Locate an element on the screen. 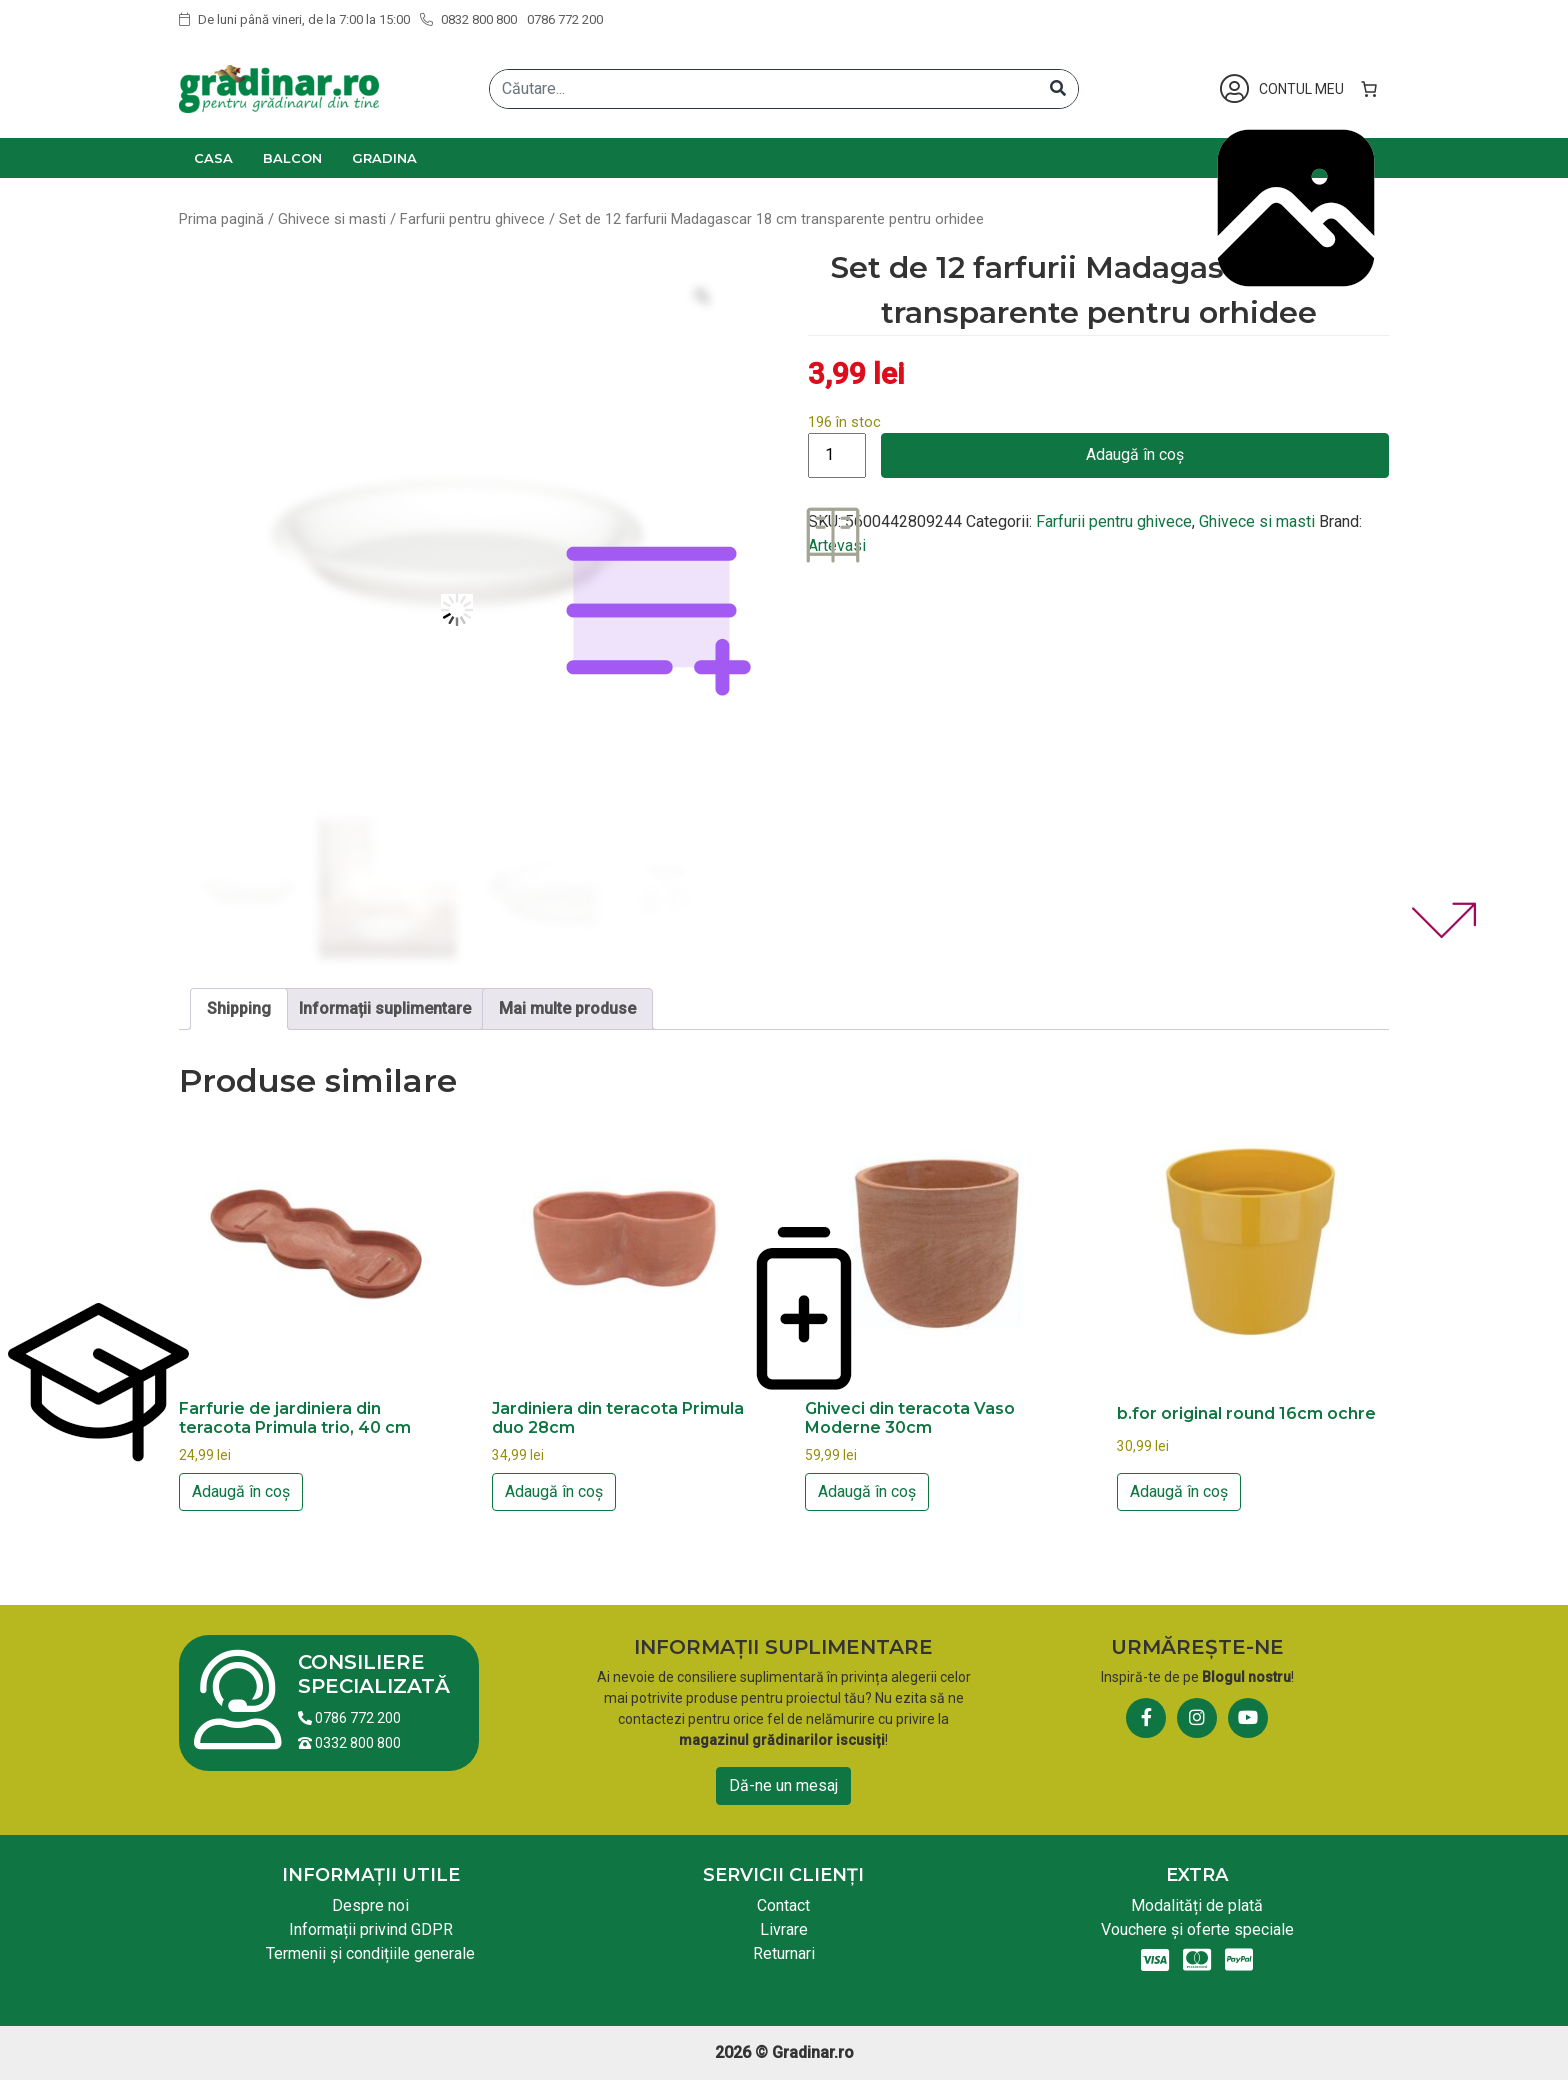  access education or learning resources is located at coordinates (98, 1376).